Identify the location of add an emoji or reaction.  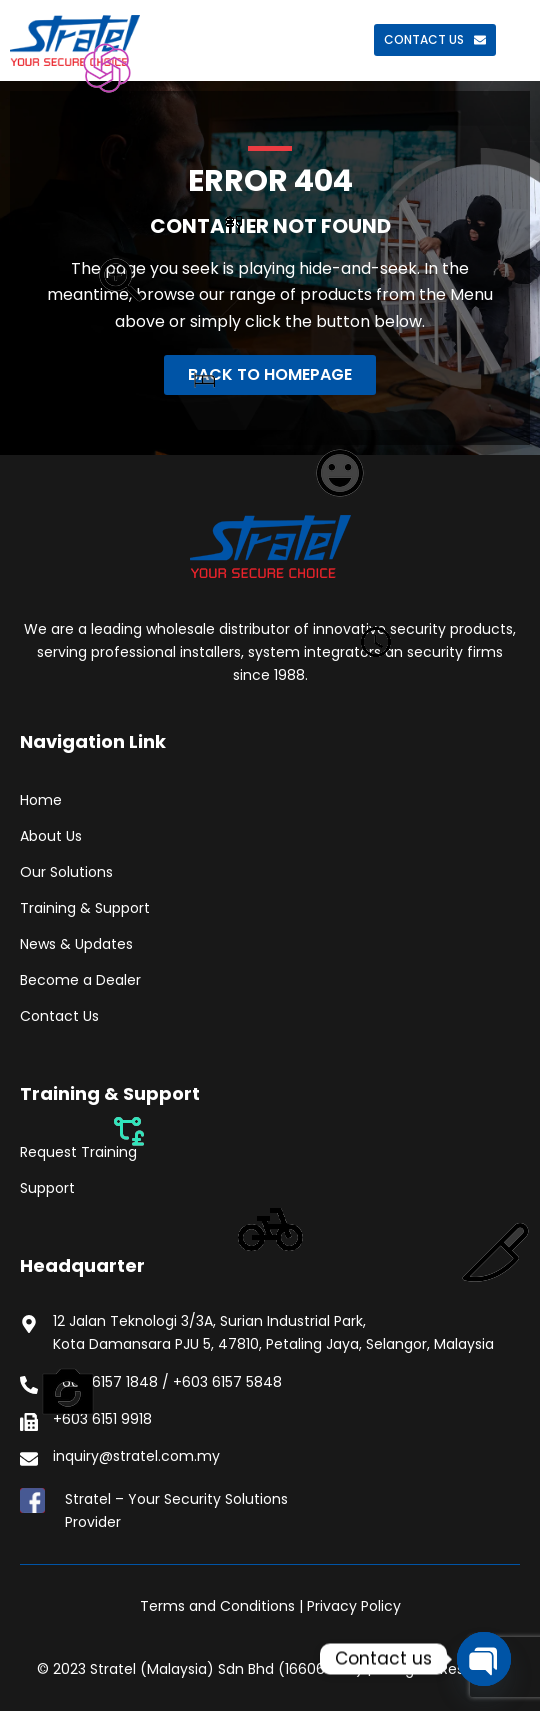
(340, 473).